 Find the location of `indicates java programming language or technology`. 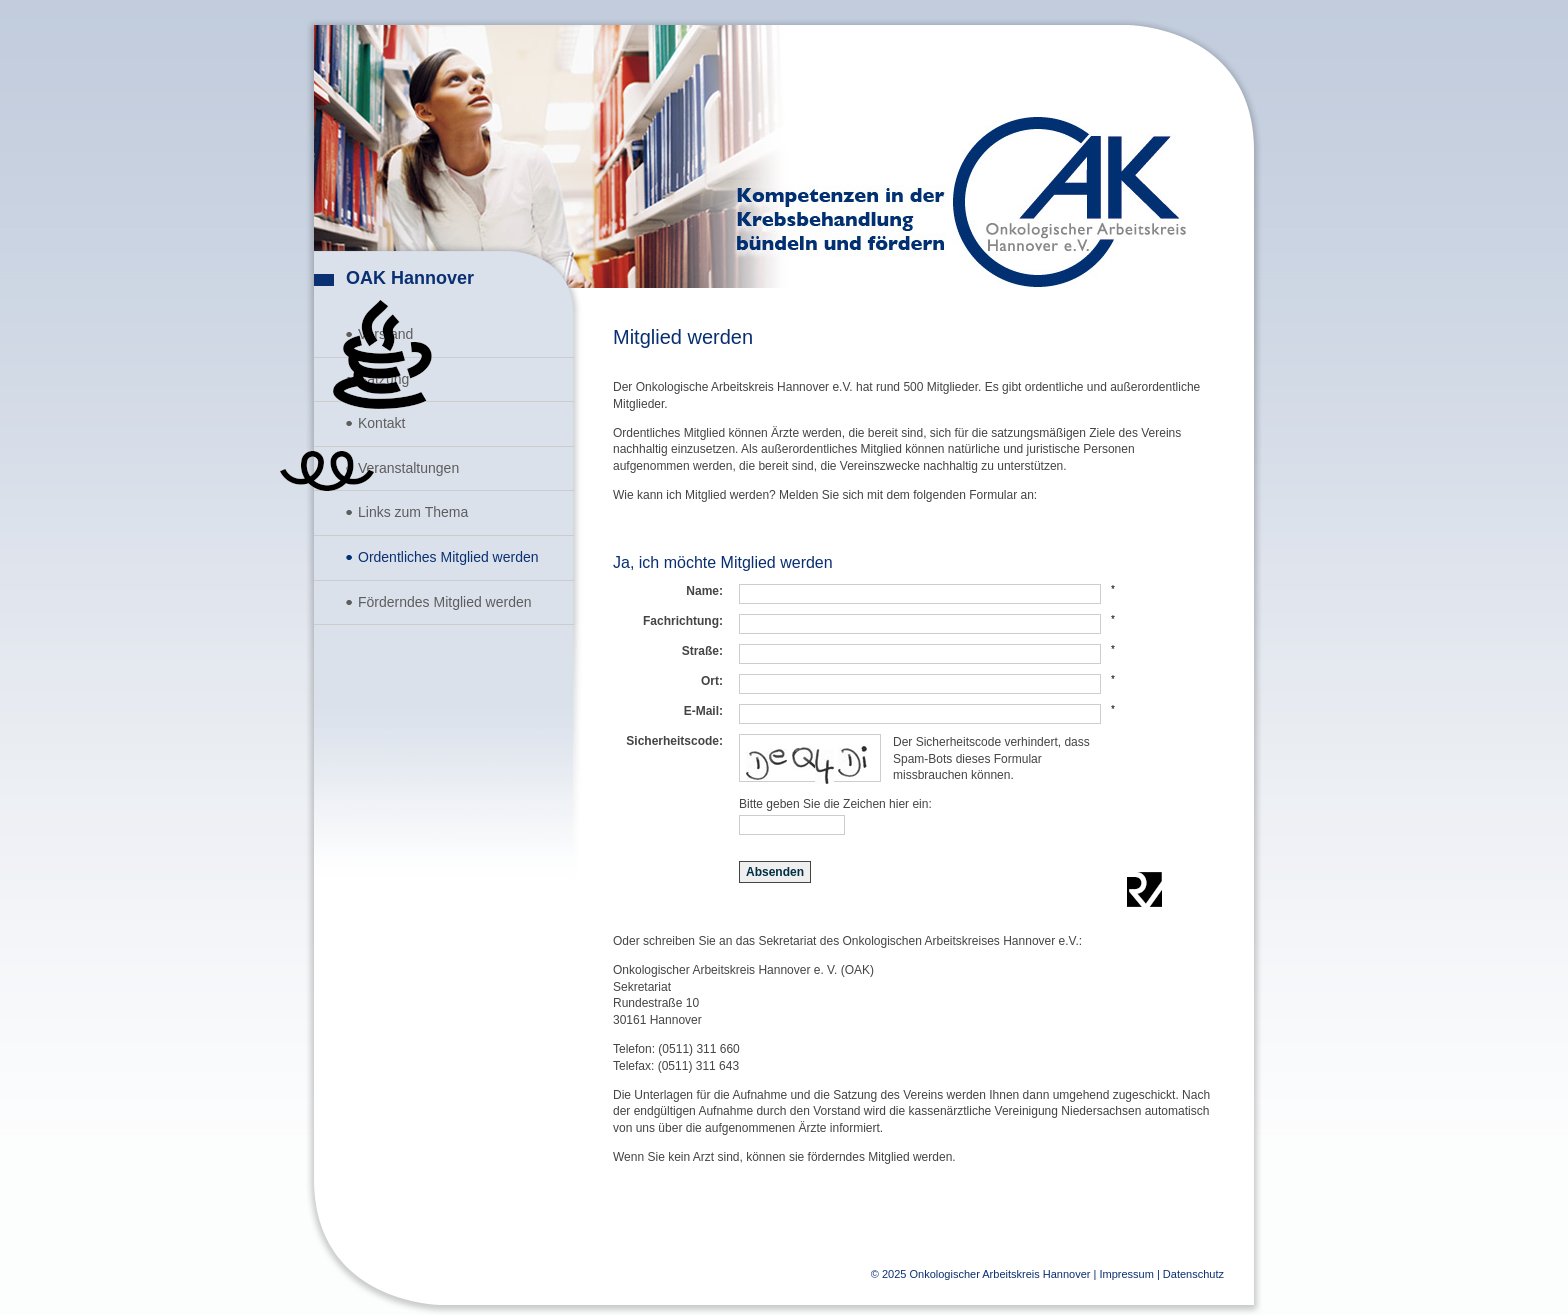

indicates java programming language or technology is located at coordinates (383, 358).